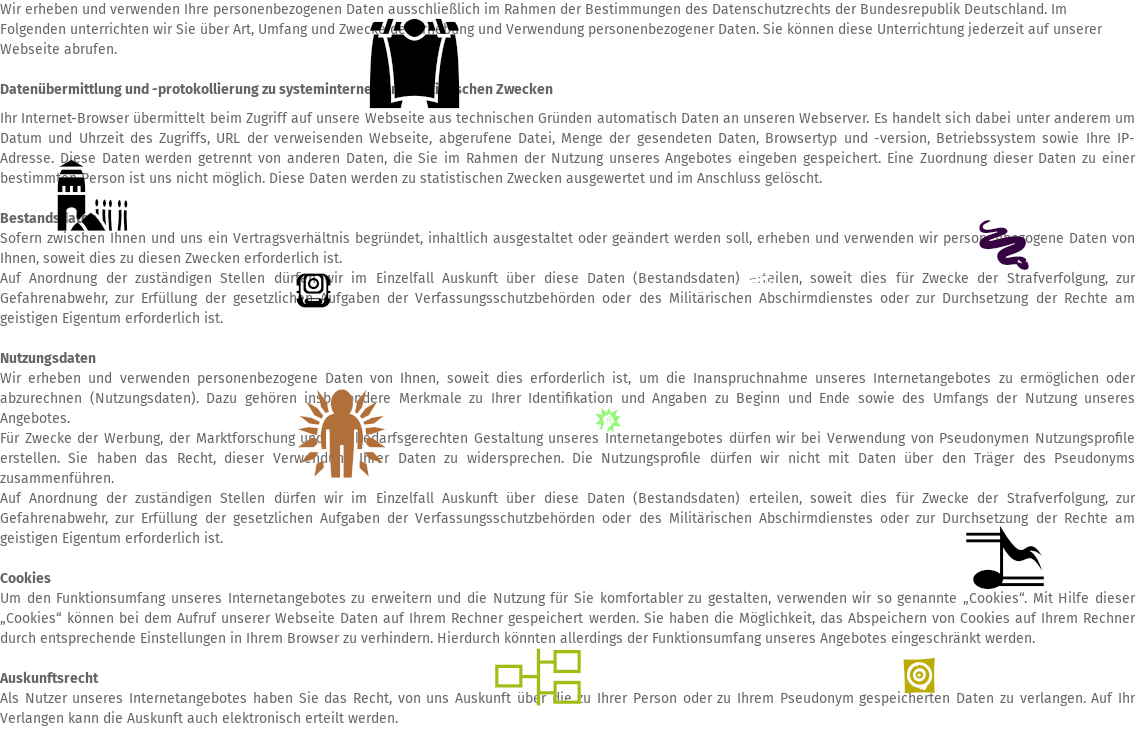 The image size is (1135, 729). I want to click on expand or collapse a hierarchical tree view, so click(538, 676).